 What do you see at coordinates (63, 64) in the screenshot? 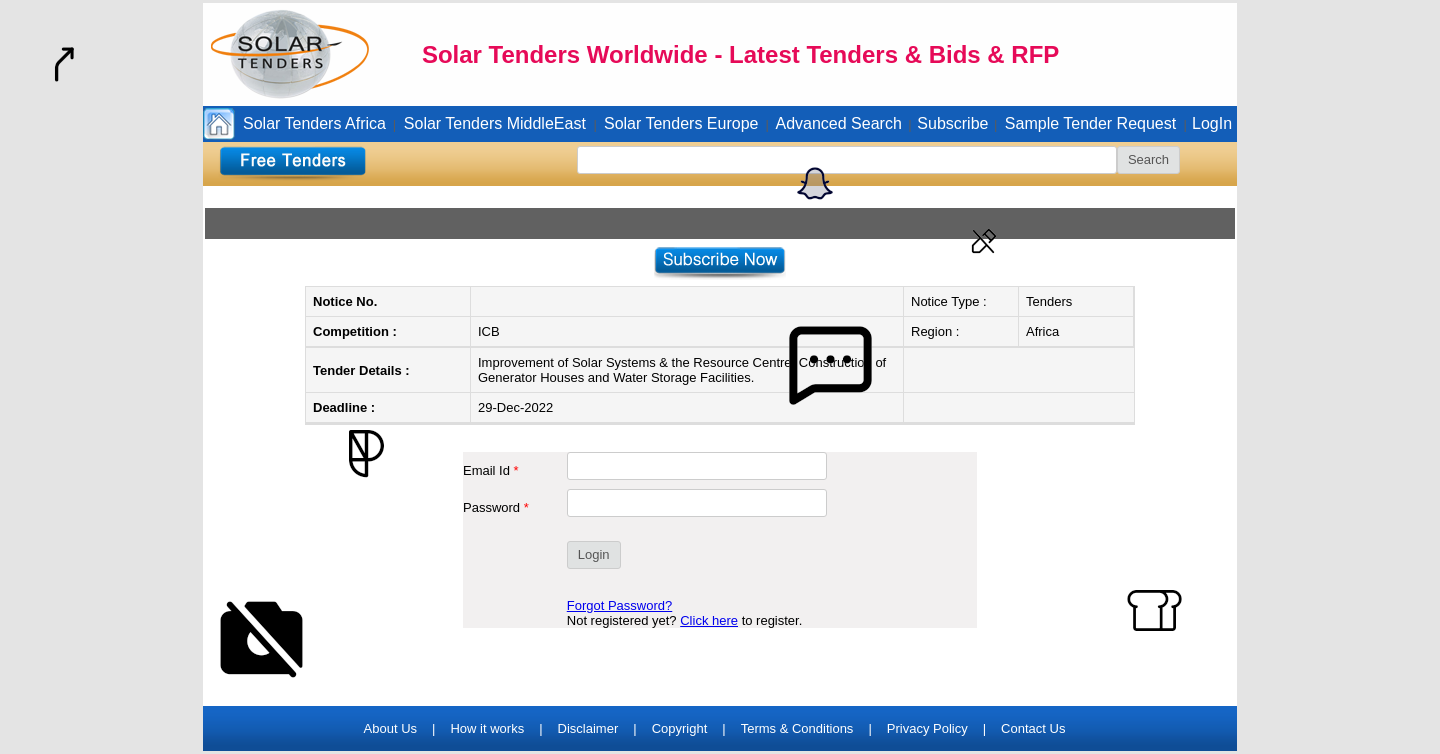
I see `bear right at the next turn` at bounding box center [63, 64].